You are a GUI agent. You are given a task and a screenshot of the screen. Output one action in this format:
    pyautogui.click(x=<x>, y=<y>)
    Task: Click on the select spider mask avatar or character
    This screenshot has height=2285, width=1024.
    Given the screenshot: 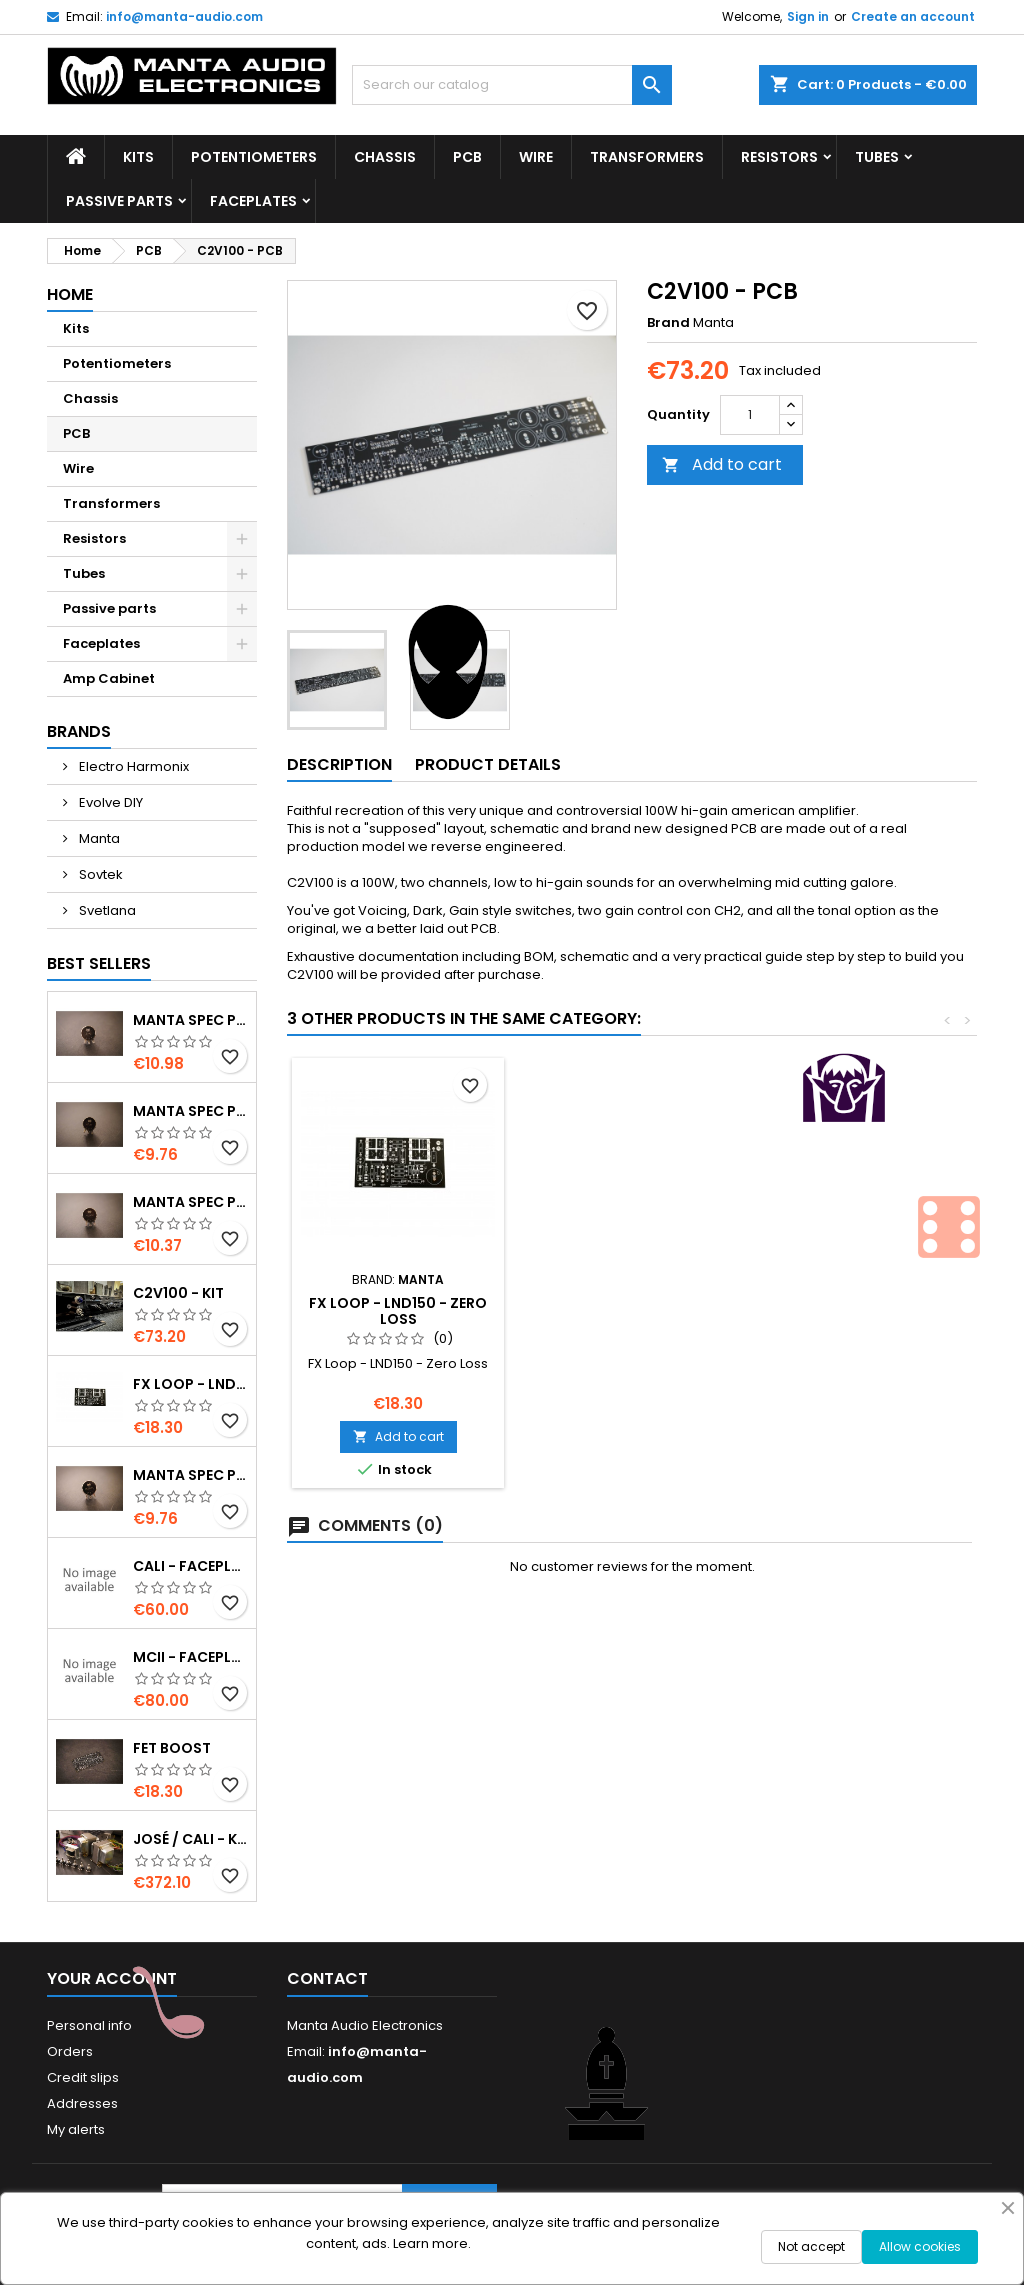 What is the action you would take?
    pyautogui.click(x=448, y=662)
    